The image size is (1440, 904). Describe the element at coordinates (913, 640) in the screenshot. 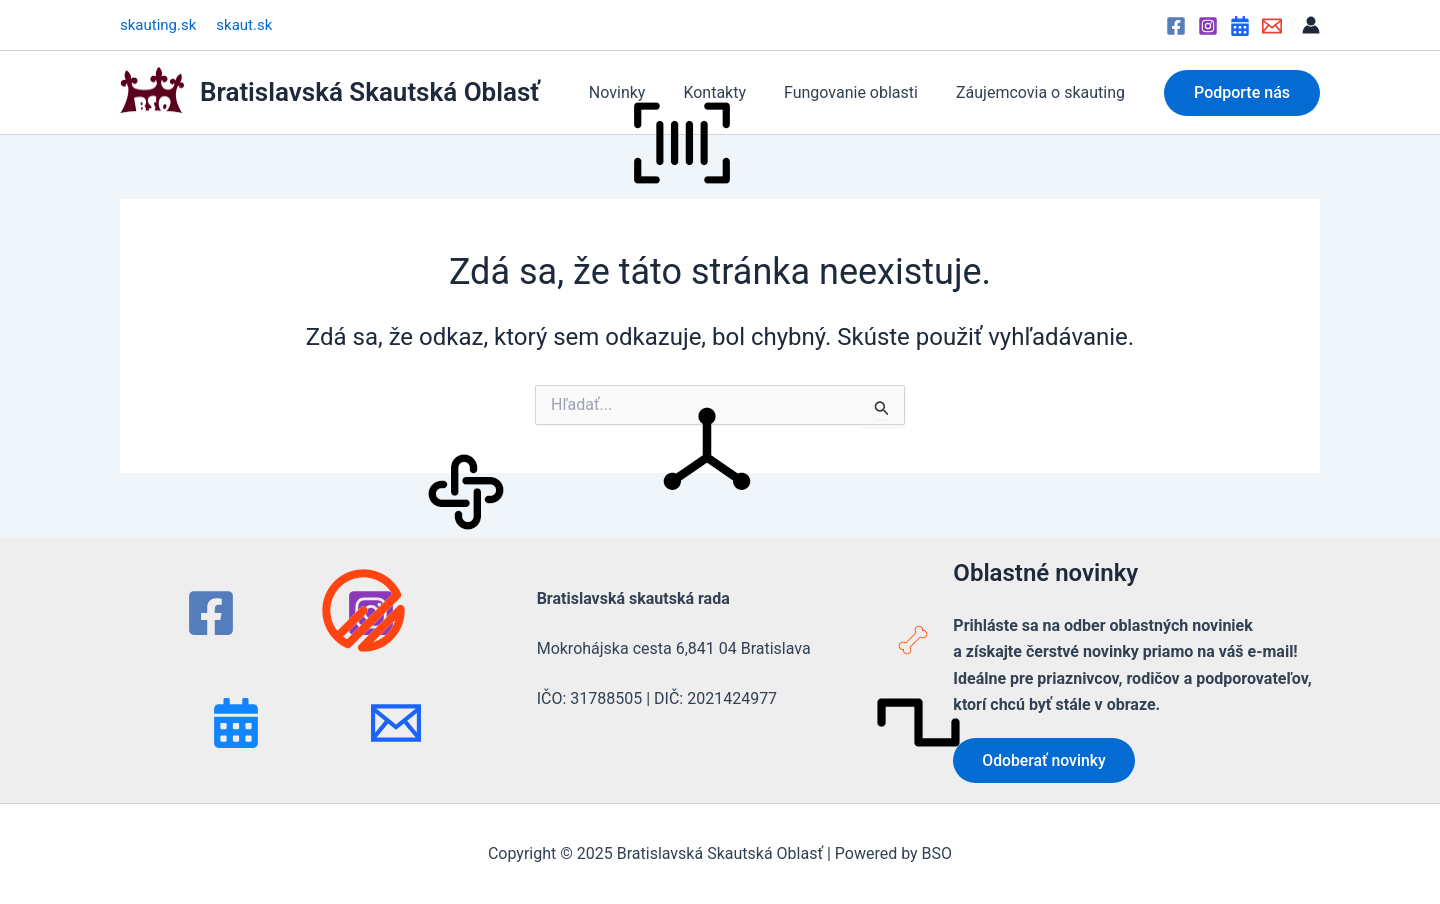

I see `access pet-related features or settings` at that location.